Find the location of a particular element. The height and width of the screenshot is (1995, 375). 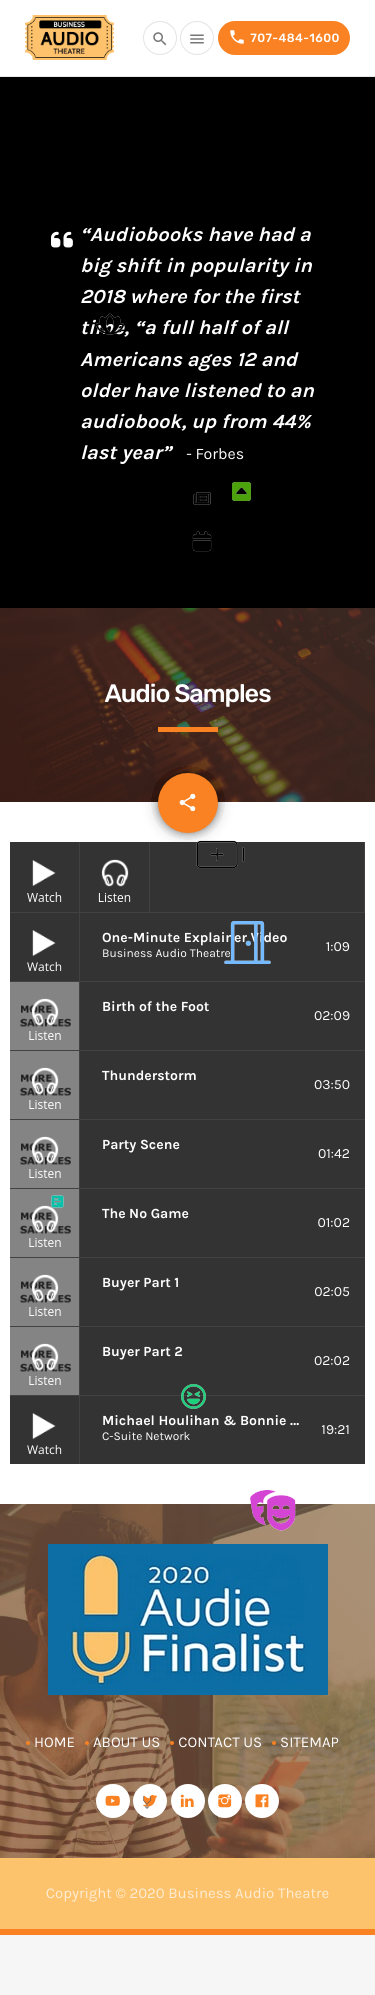

exit or log out of the application is located at coordinates (247, 942).